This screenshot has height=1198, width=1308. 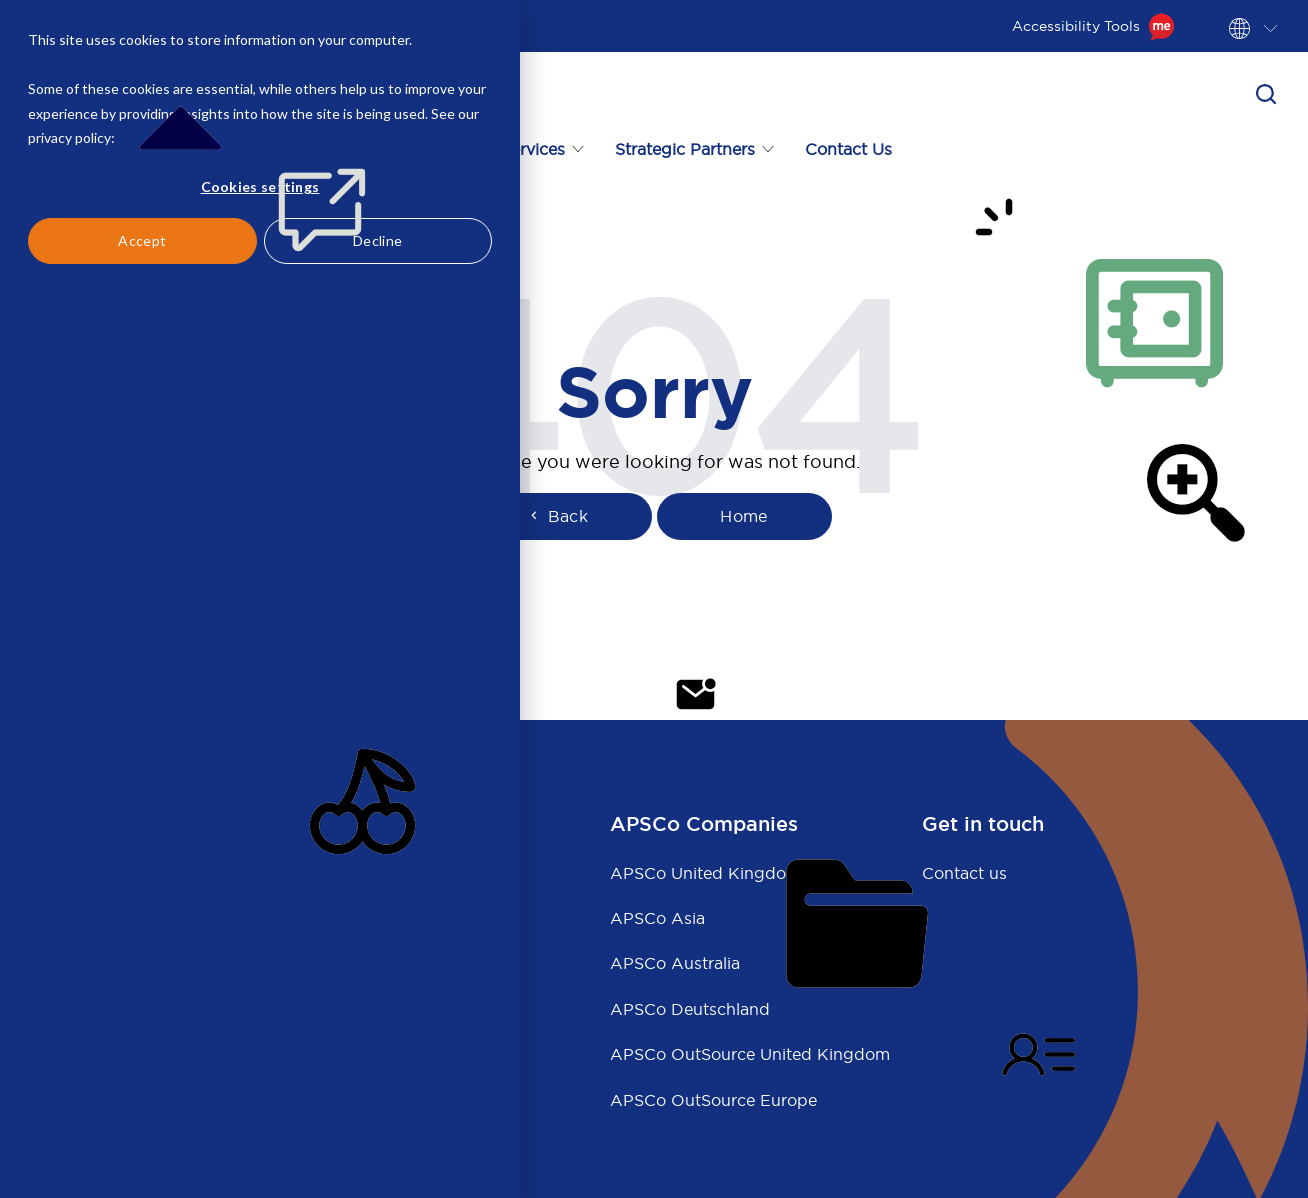 What do you see at coordinates (1154, 327) in the screenshot?
I see `access fiscal host settings` at bounding box center [1154, 327].